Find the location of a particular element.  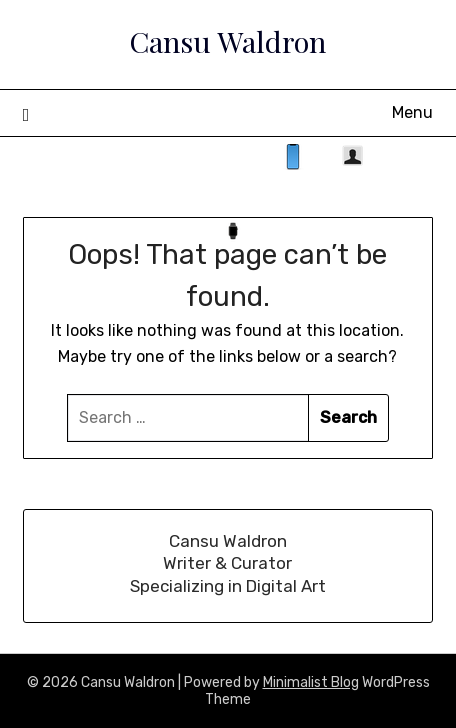

iPhone 12 Pro device icon is located at coordinates (293, 157).